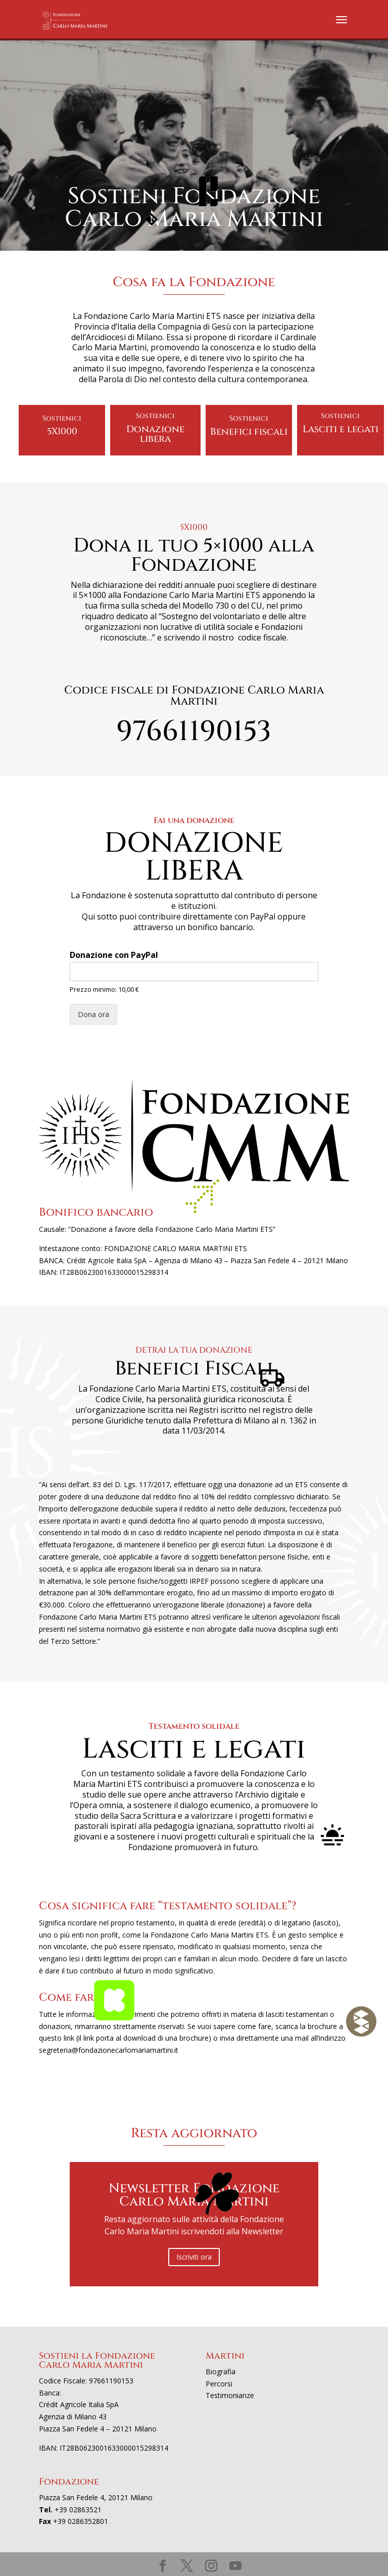  I want to click on aer lingus airline logo, so click(217, 2193).